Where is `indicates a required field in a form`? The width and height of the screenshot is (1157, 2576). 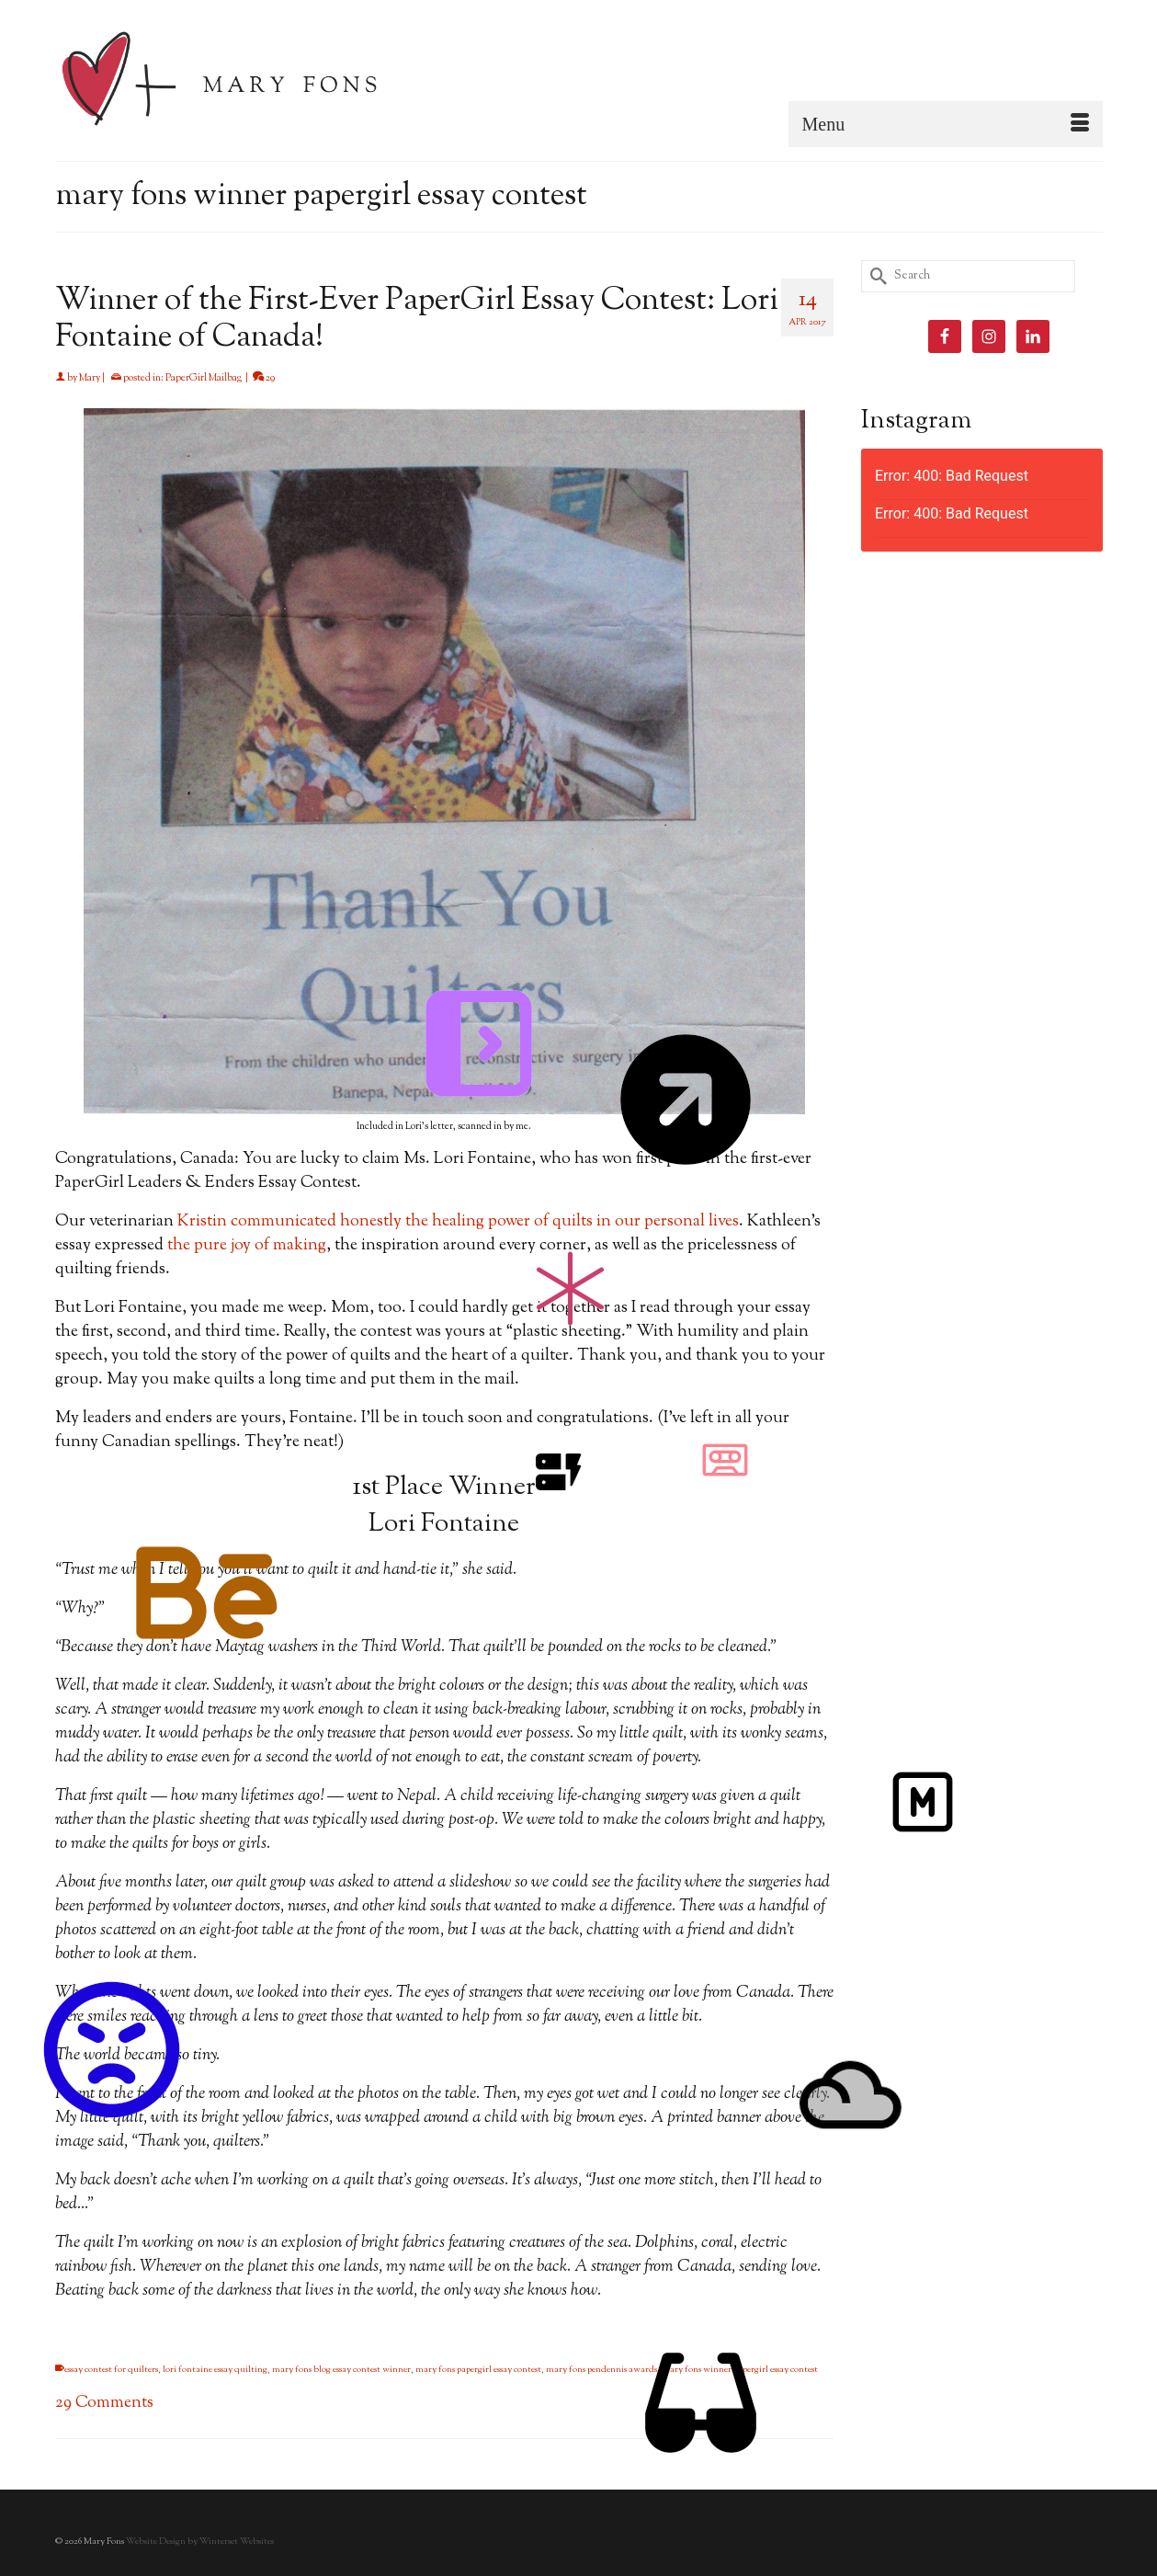 indicates a required field in a form is located at coordinates (570, 1288).